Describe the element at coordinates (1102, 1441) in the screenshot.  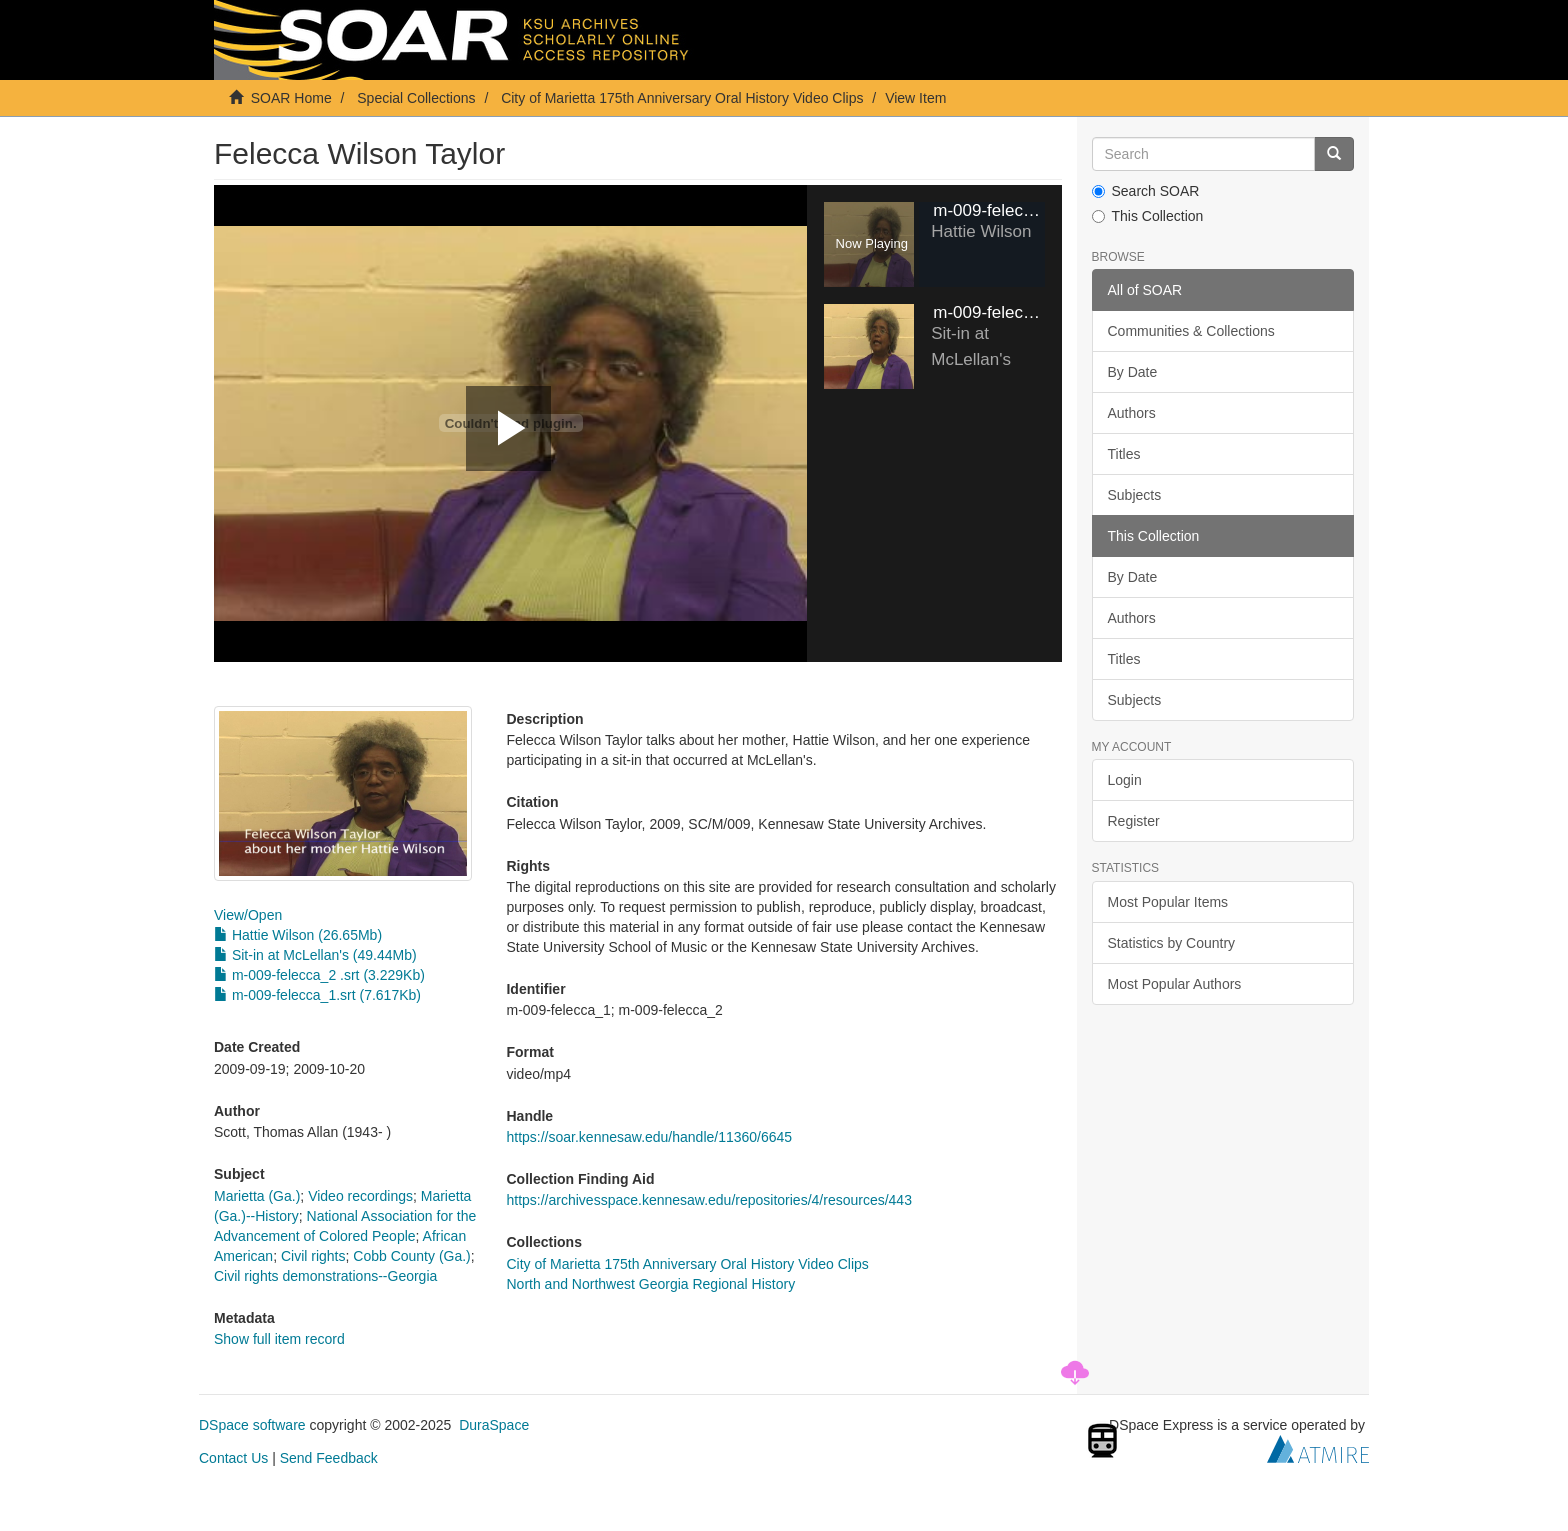
I see `get subway or metro directions` at that location.